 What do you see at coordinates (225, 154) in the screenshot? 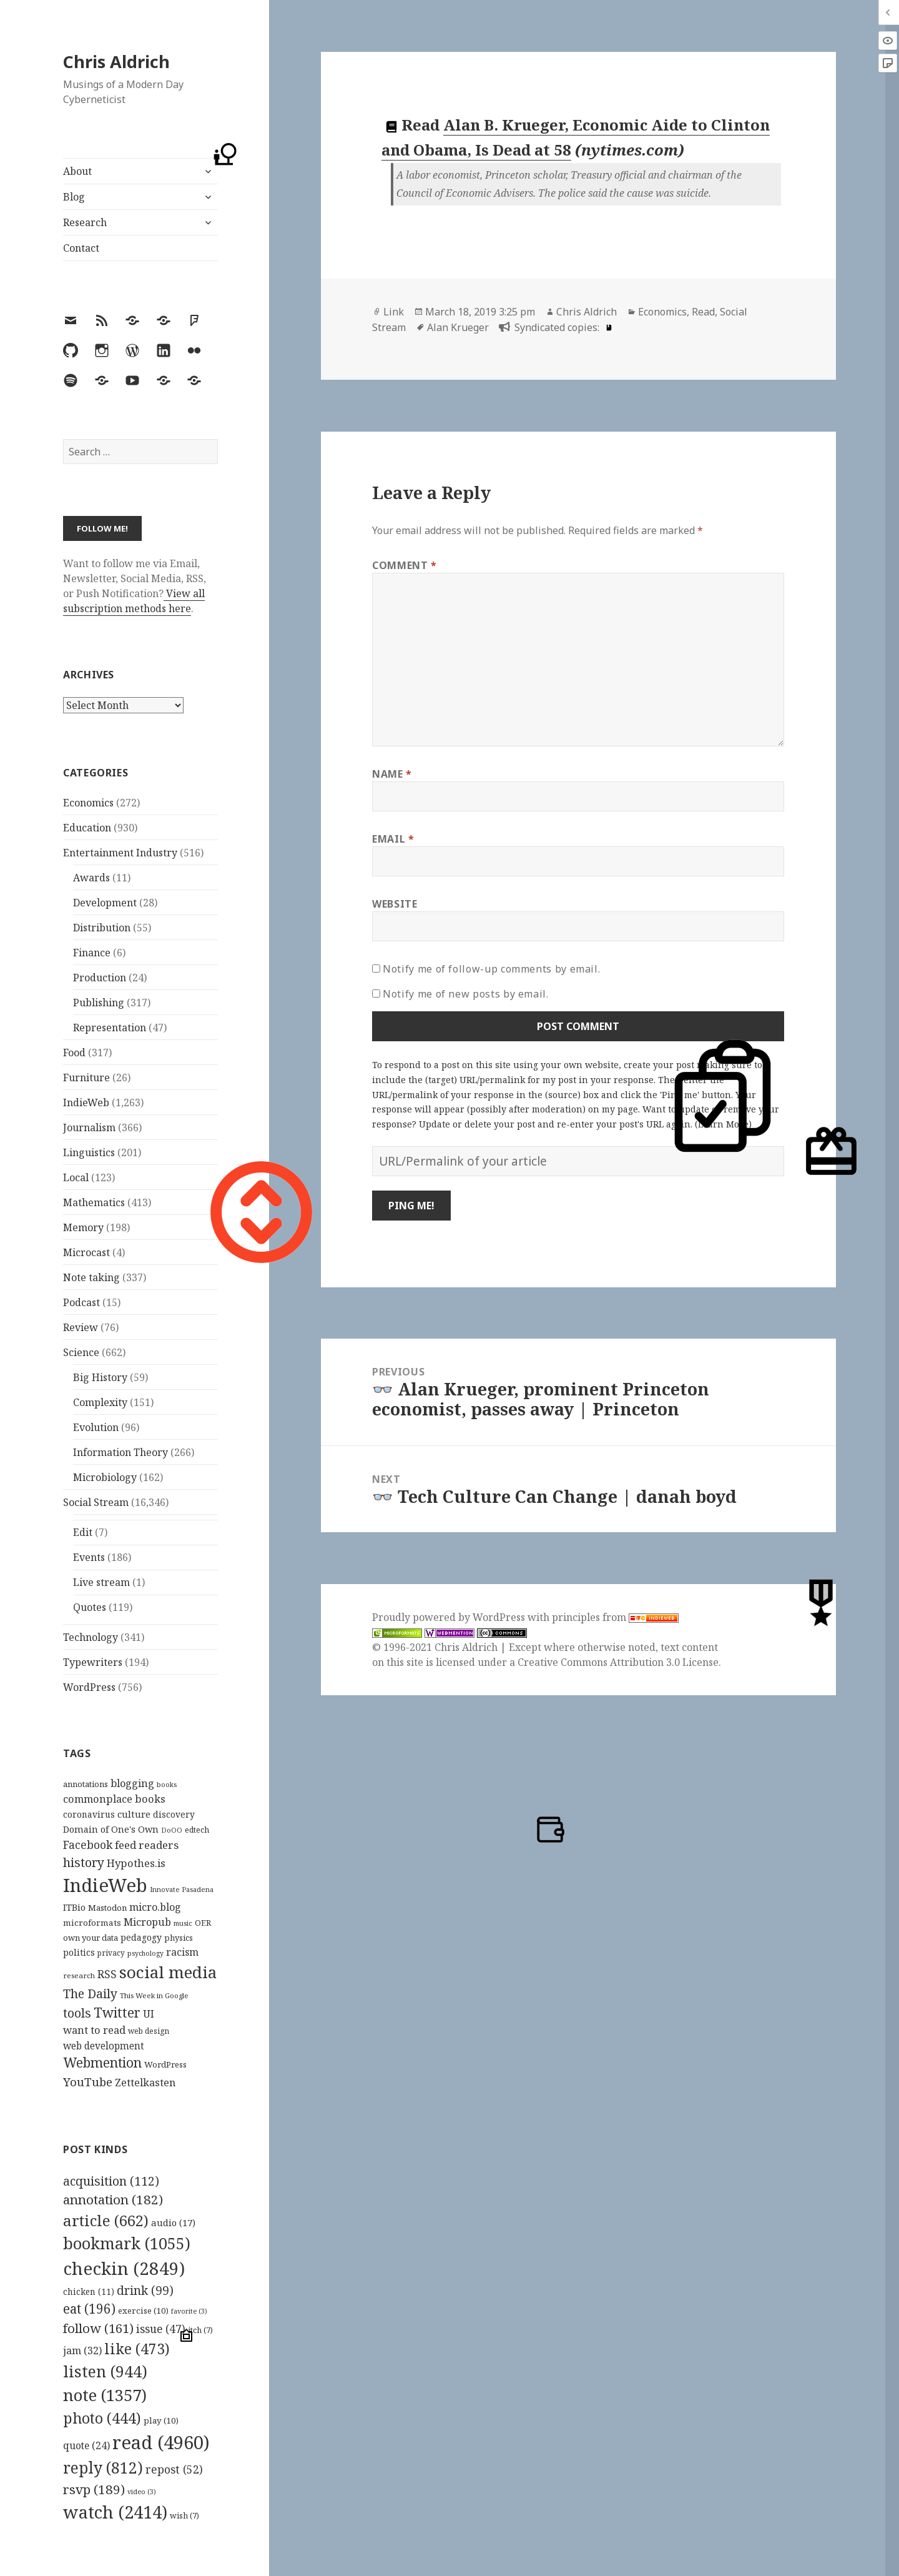
I see `explore nature or outdoor activities` at bounding box center [225, 154].